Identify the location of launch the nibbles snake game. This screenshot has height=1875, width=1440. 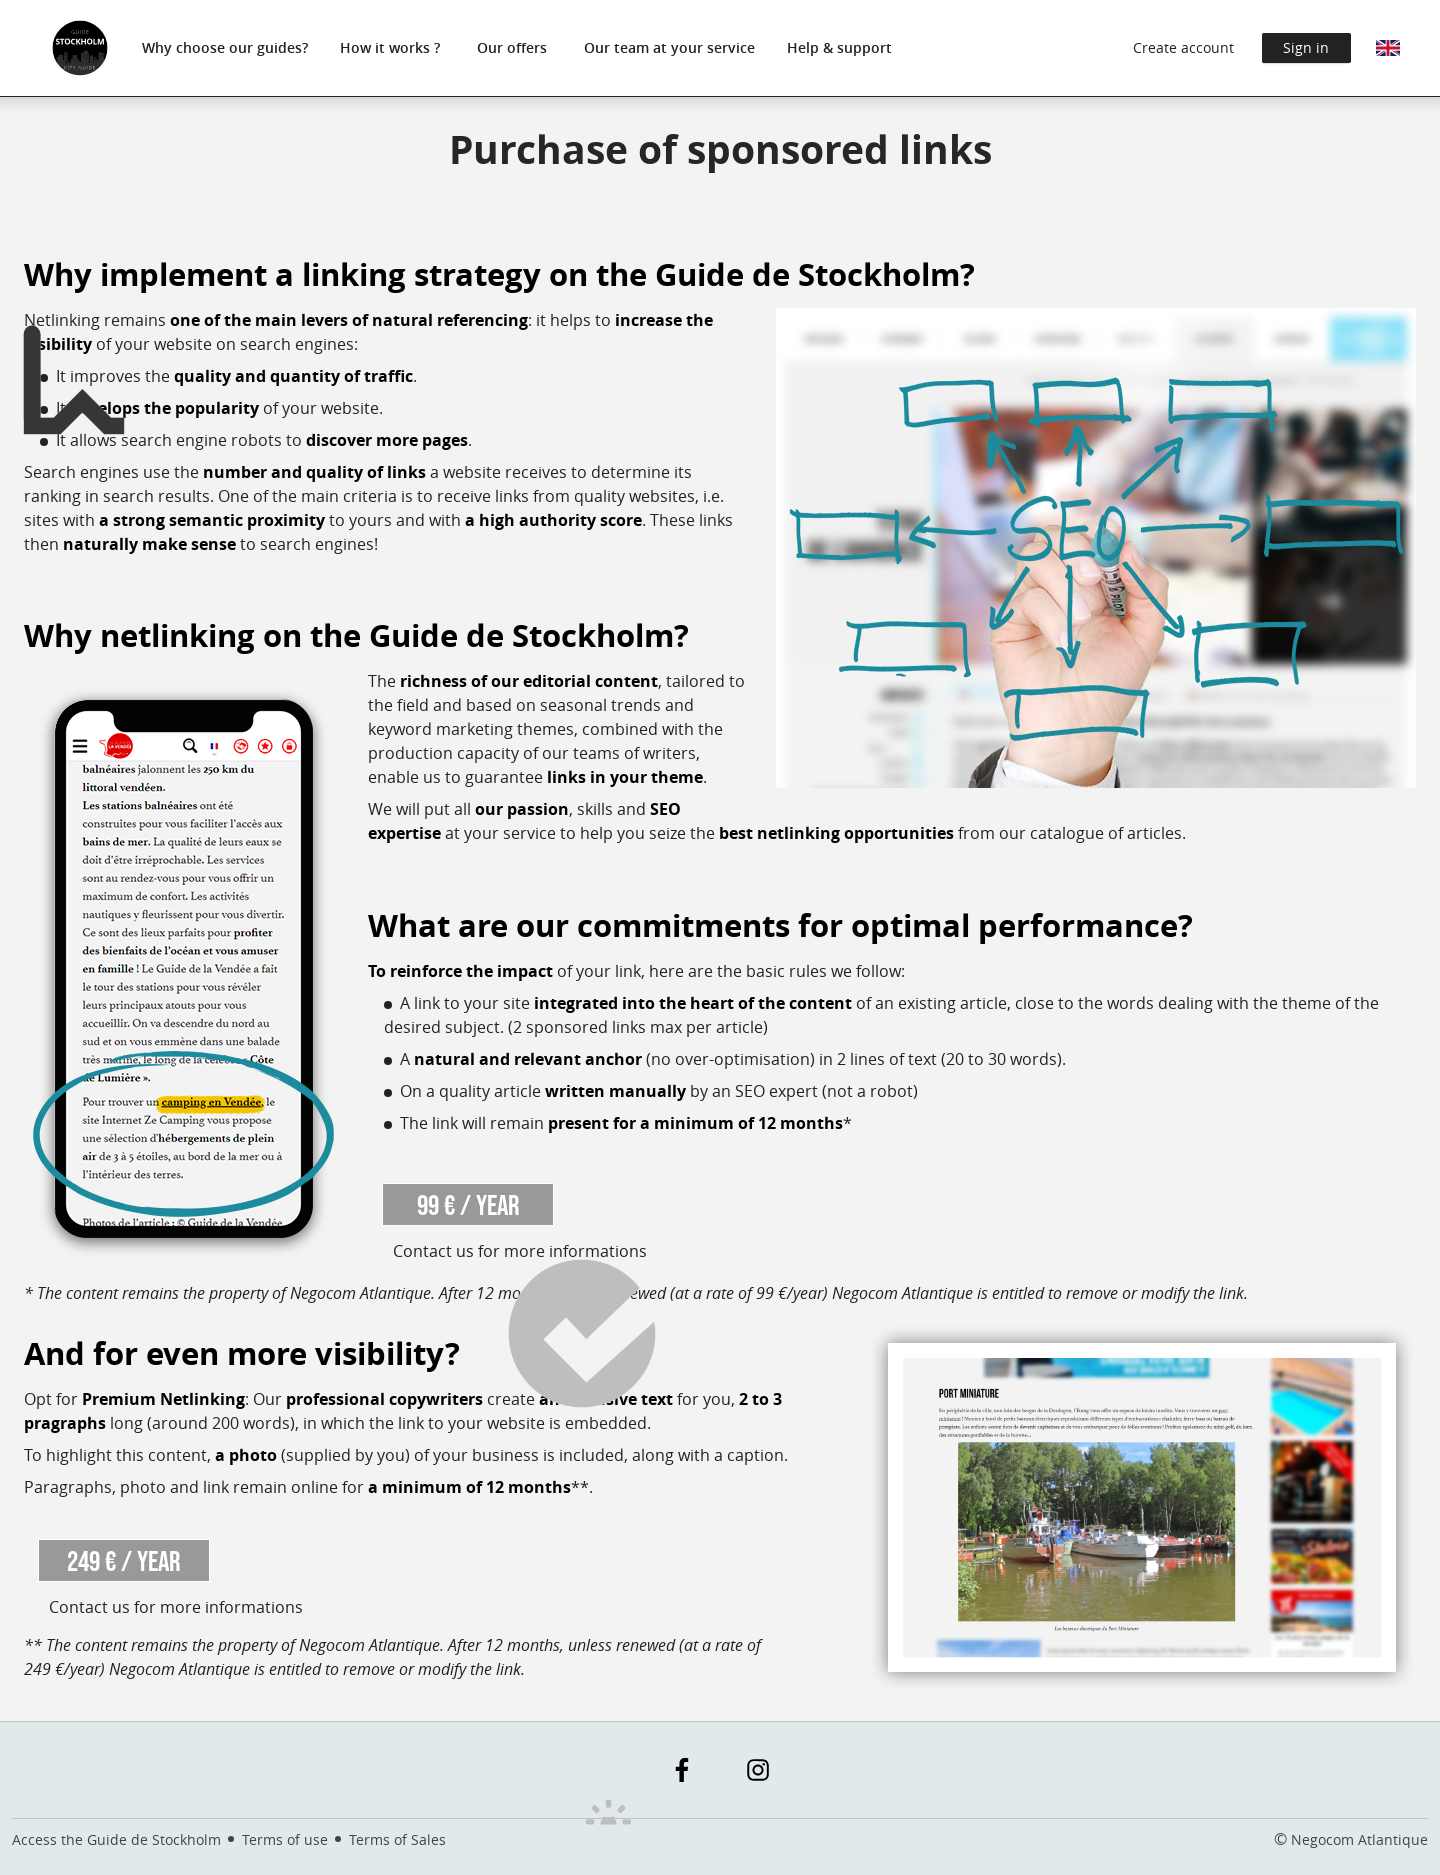
(74, 384).